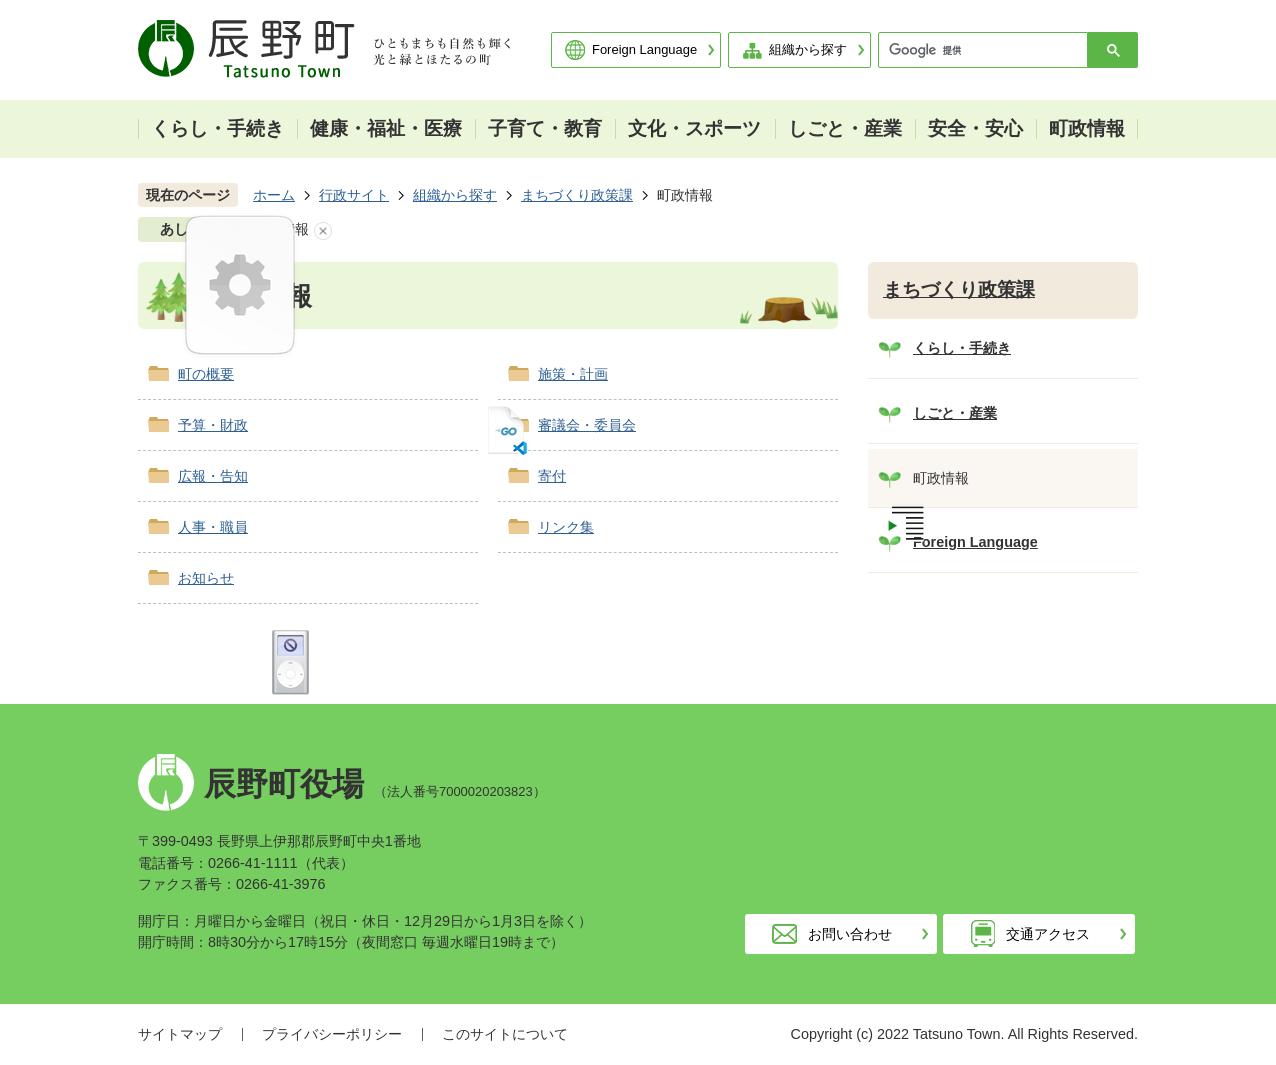 Image resolution: width=1276 pixels, height=1065 pixels. What do you see at coordinates (290, 662) in the screenshot?
I see `iPod mini device icon` at bounding box center [290, 662].